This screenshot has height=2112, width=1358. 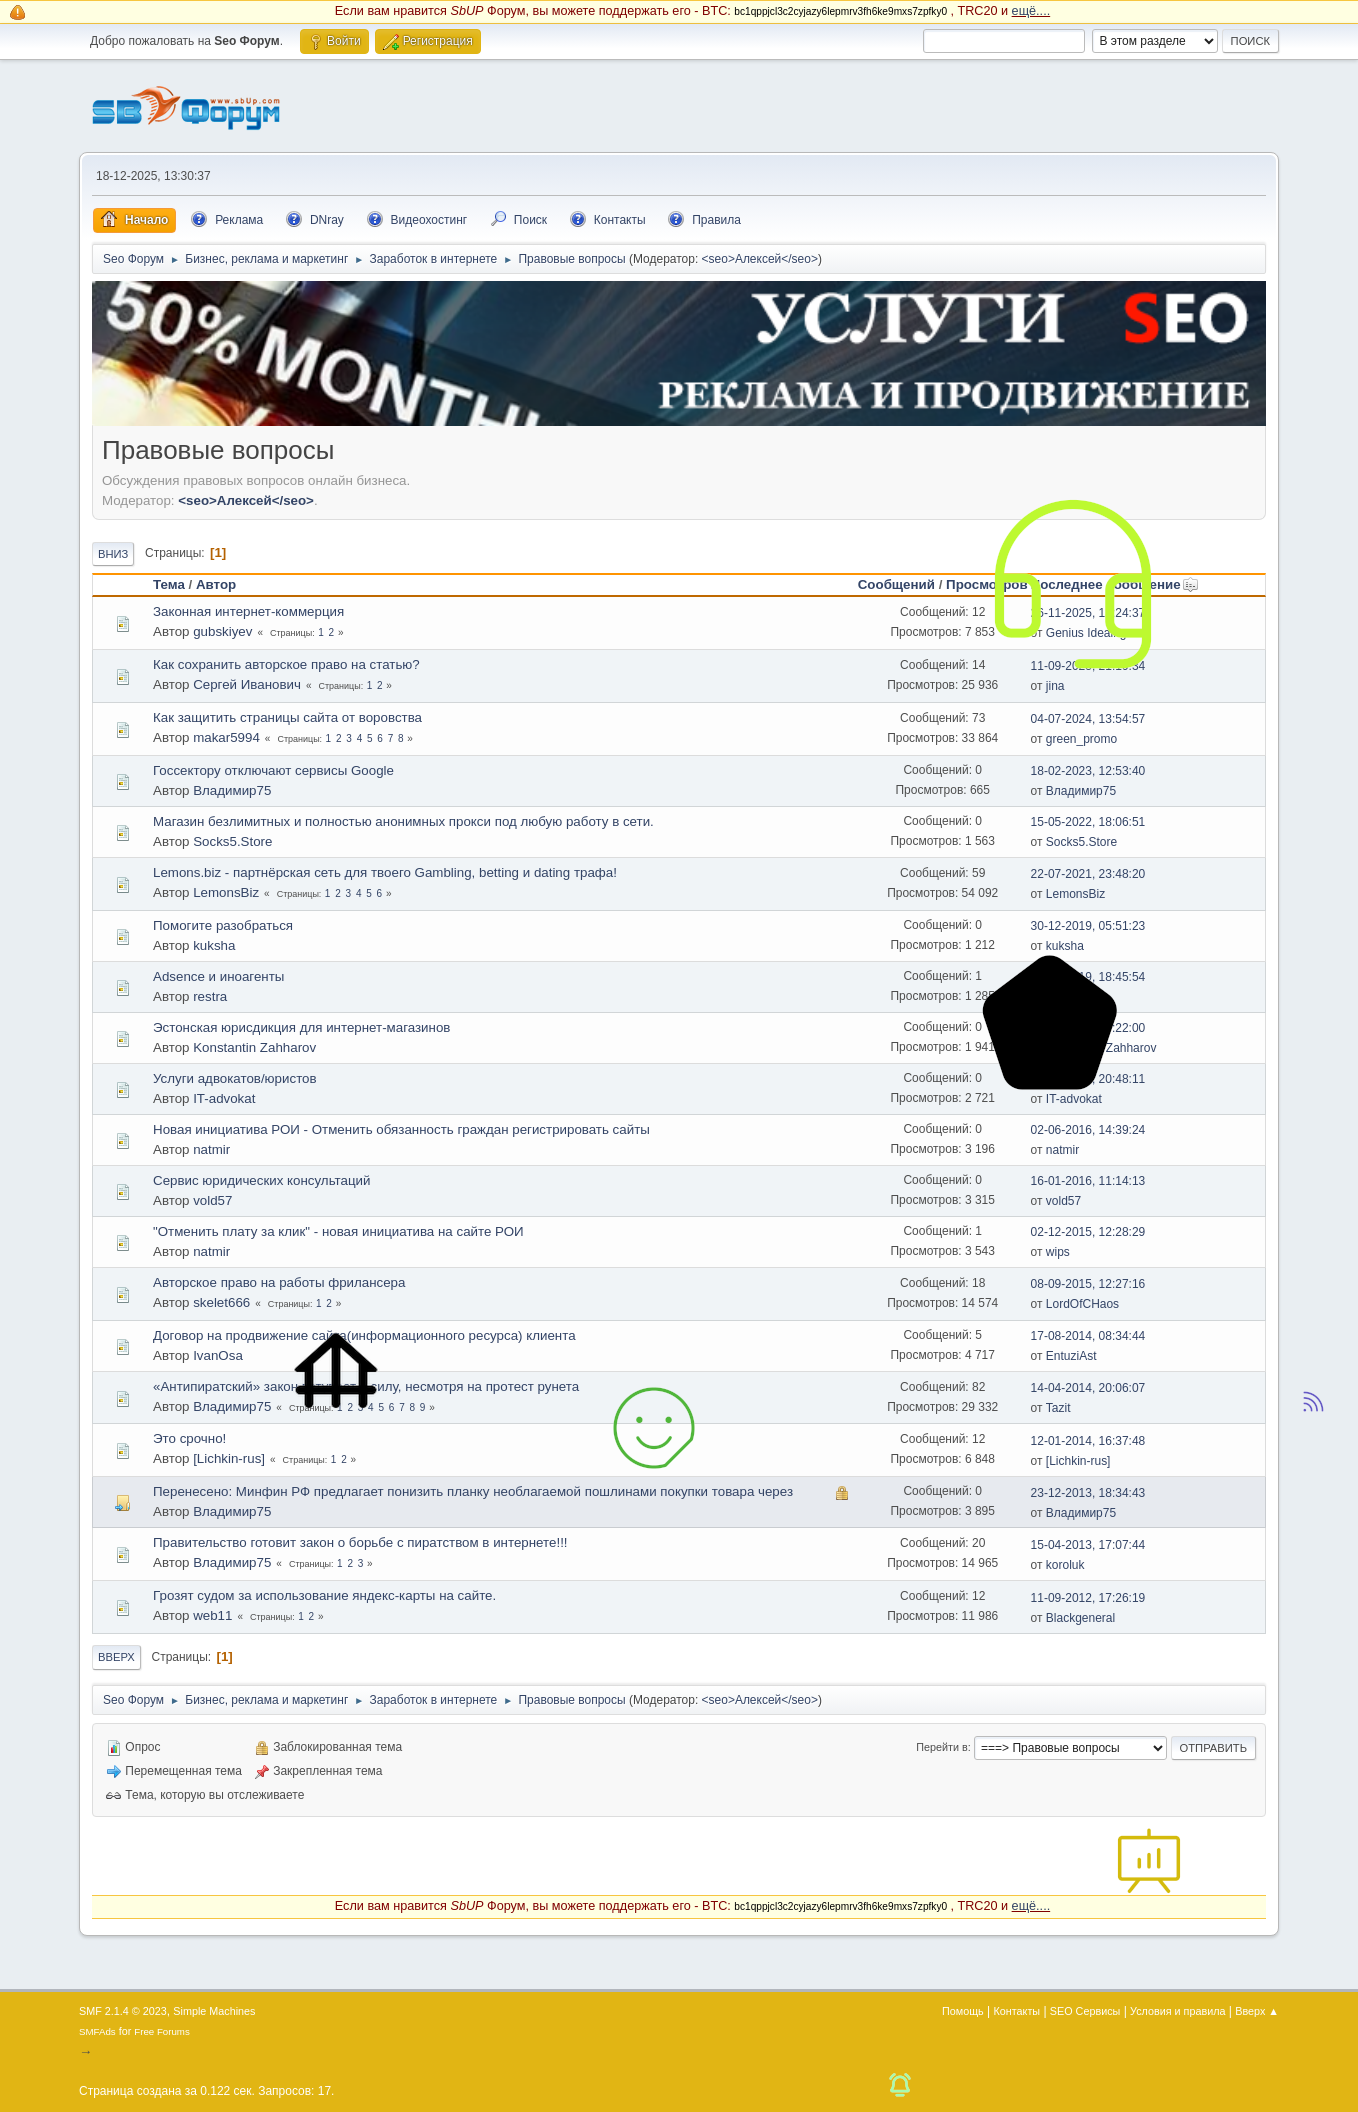 What do you see at coordinates (654, 1428) in the screenshot?
I see `add a sticker to your message` at bounding box center [654, 1428].